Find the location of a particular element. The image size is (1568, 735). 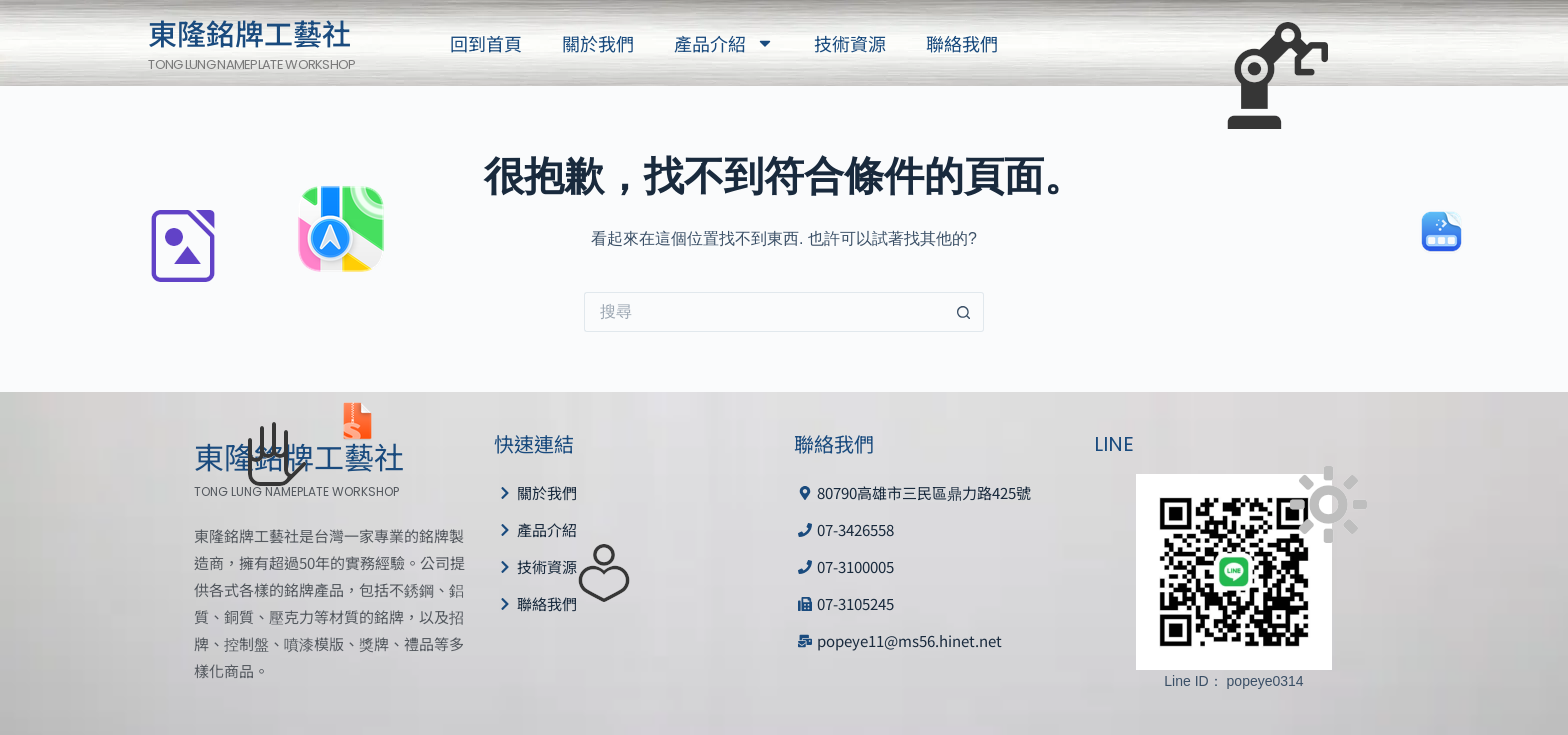

open plasma desktop settings is located at coordinates (1441, 231).